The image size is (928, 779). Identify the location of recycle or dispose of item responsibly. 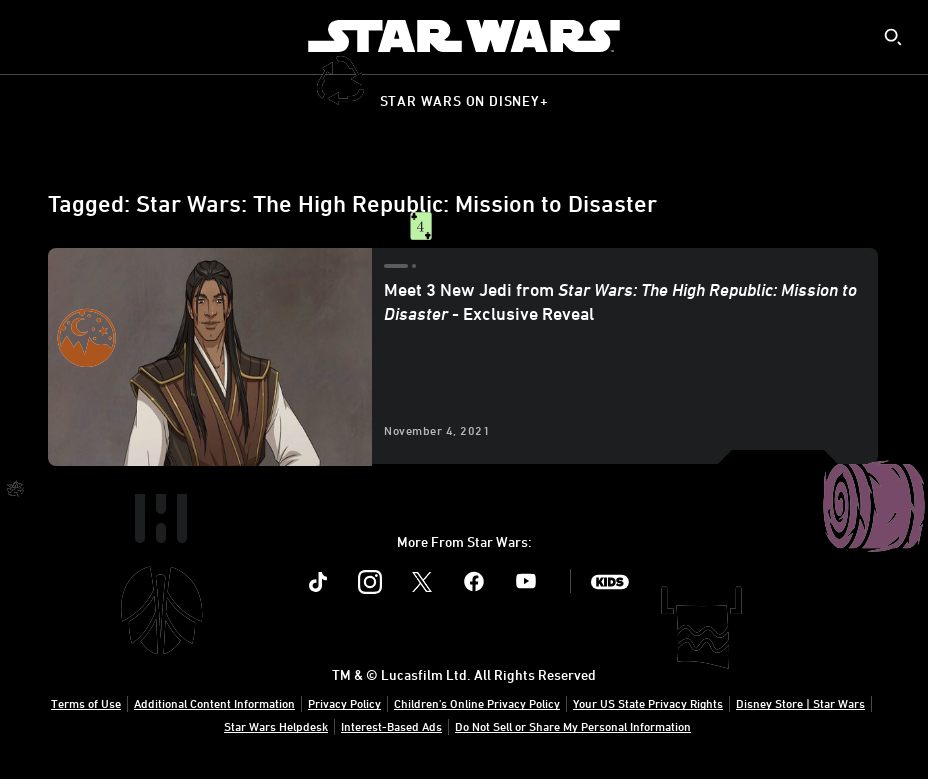
(340, 80).